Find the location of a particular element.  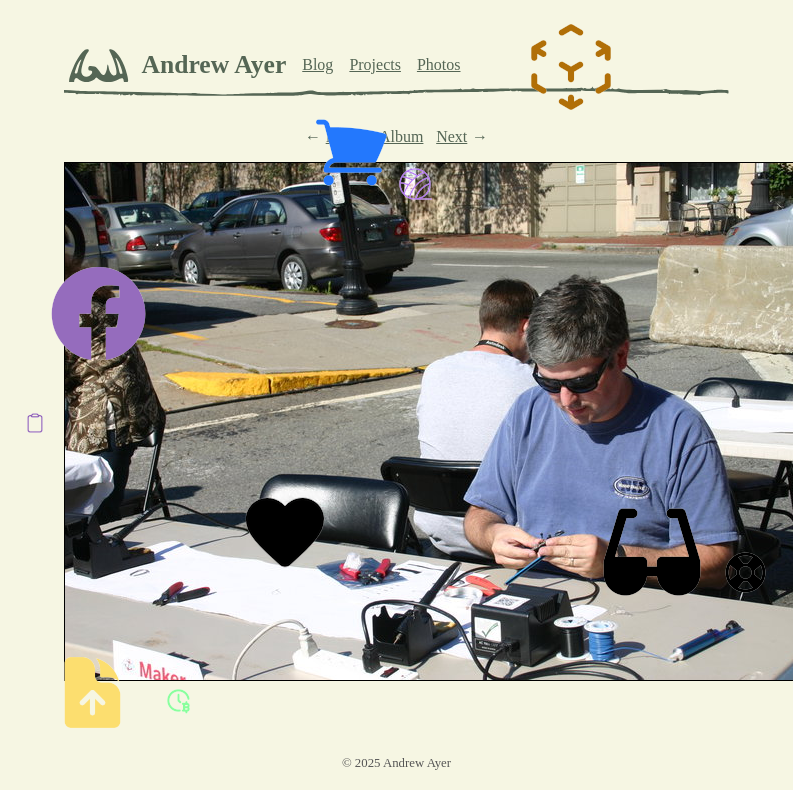

access knitting or crafting projects is located at coordinates (415, 184).